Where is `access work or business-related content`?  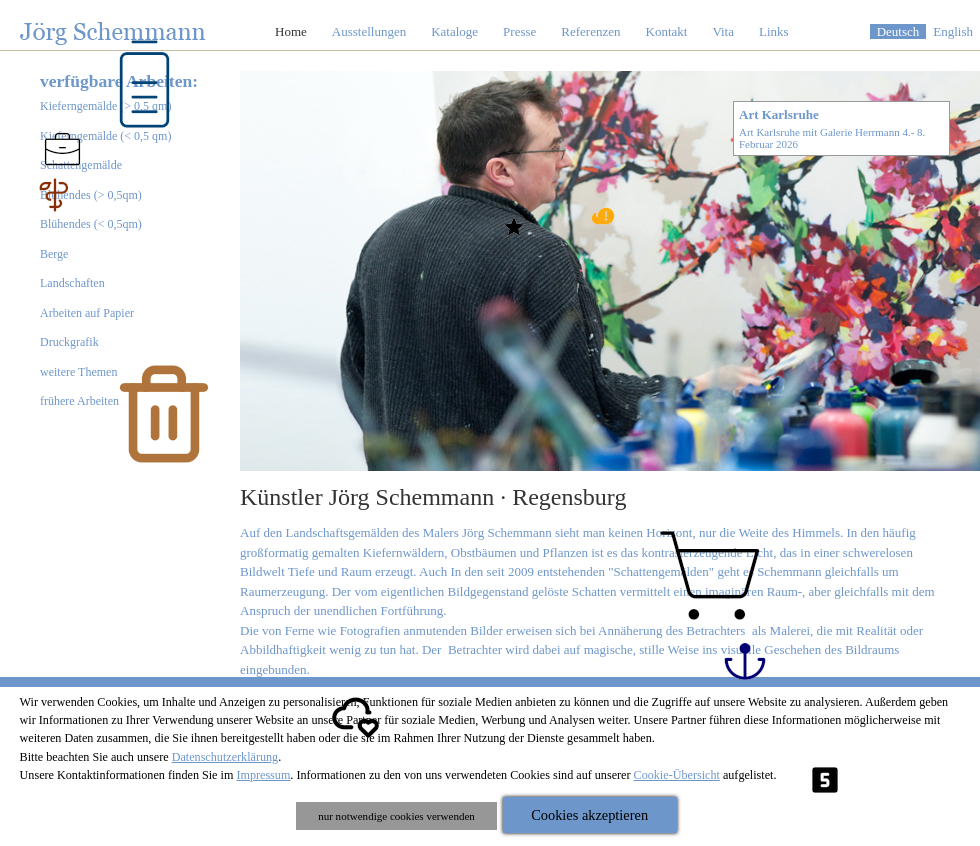
access work or business-related content is located at coordinates (62, 150).